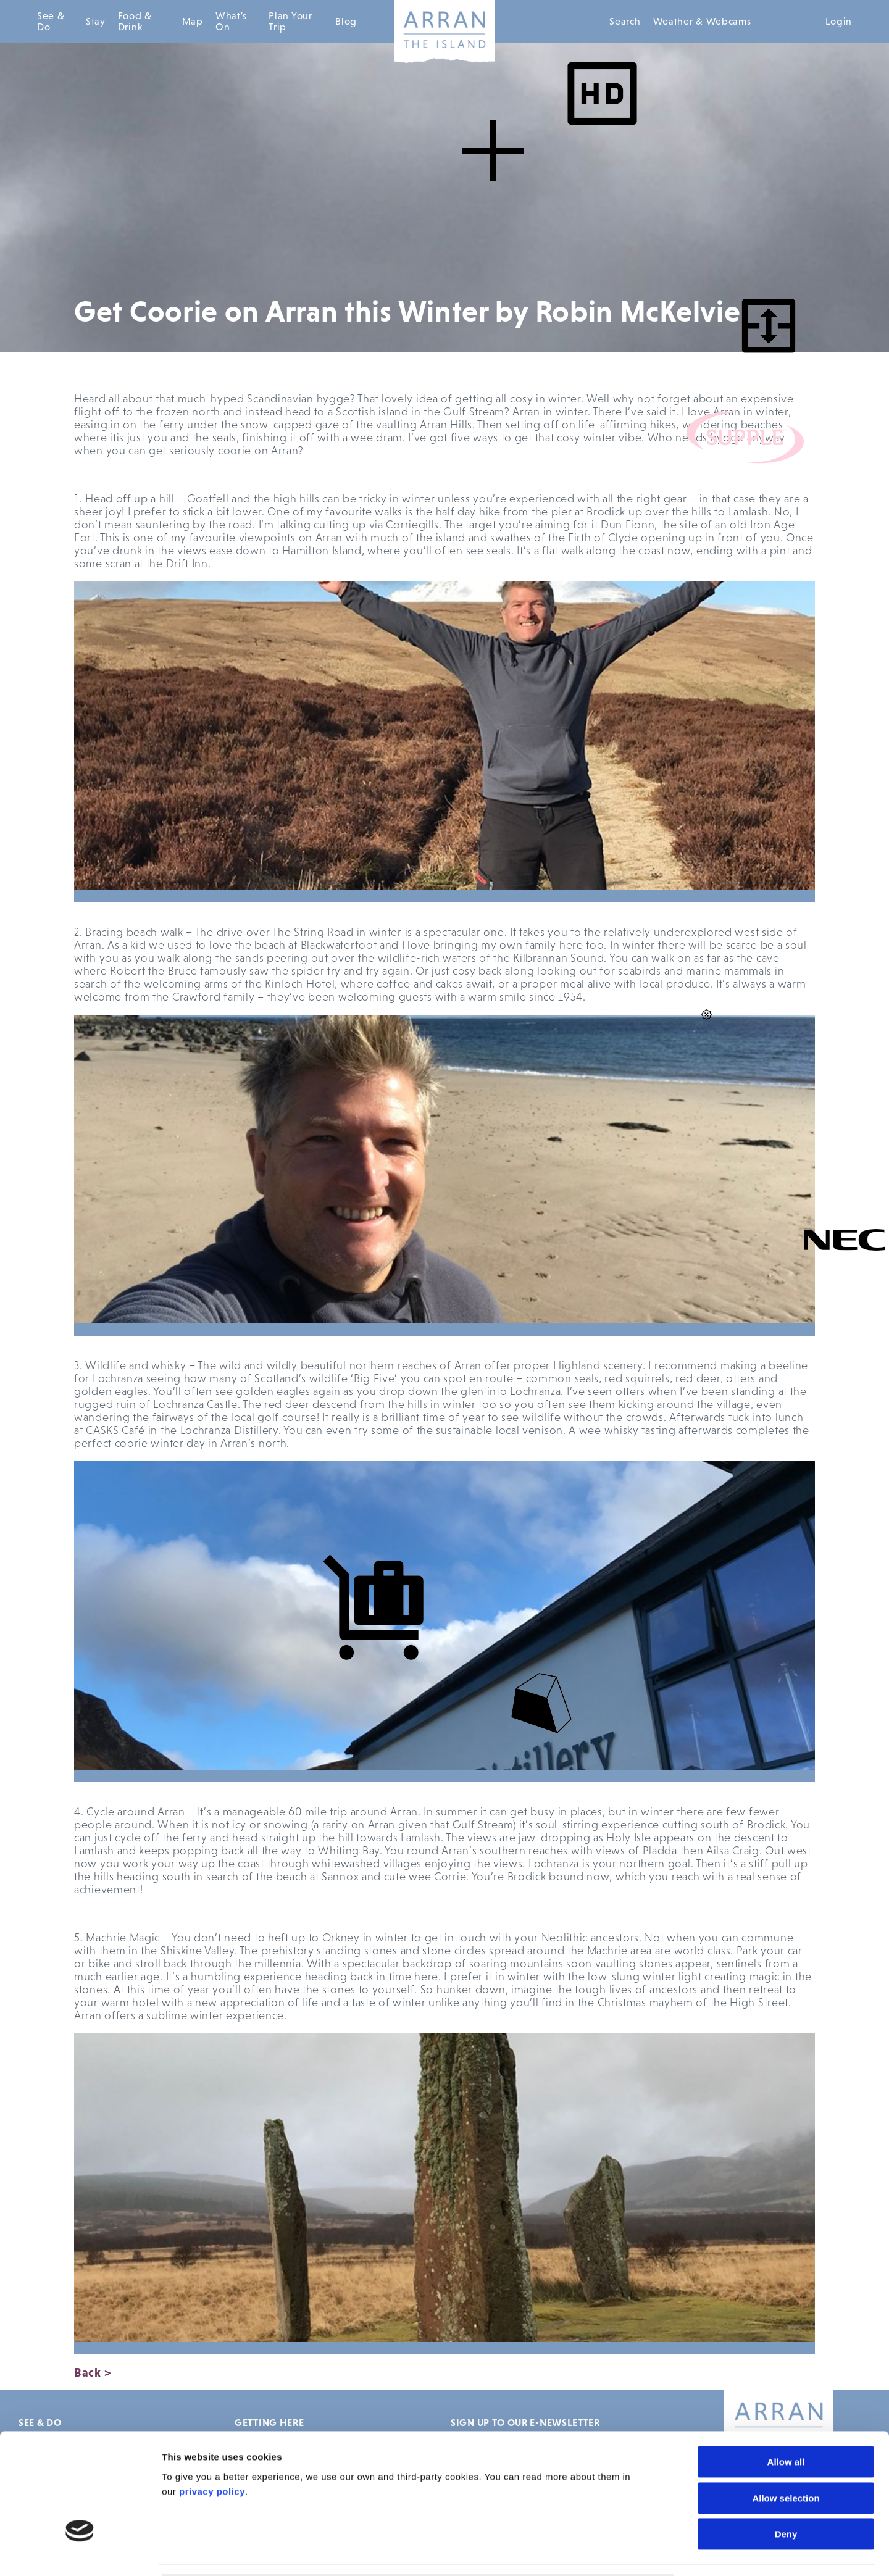 The width and height of the screenshot is (889, 2576). I want to click on NEC corporation brand logo, so click(844, 1240).